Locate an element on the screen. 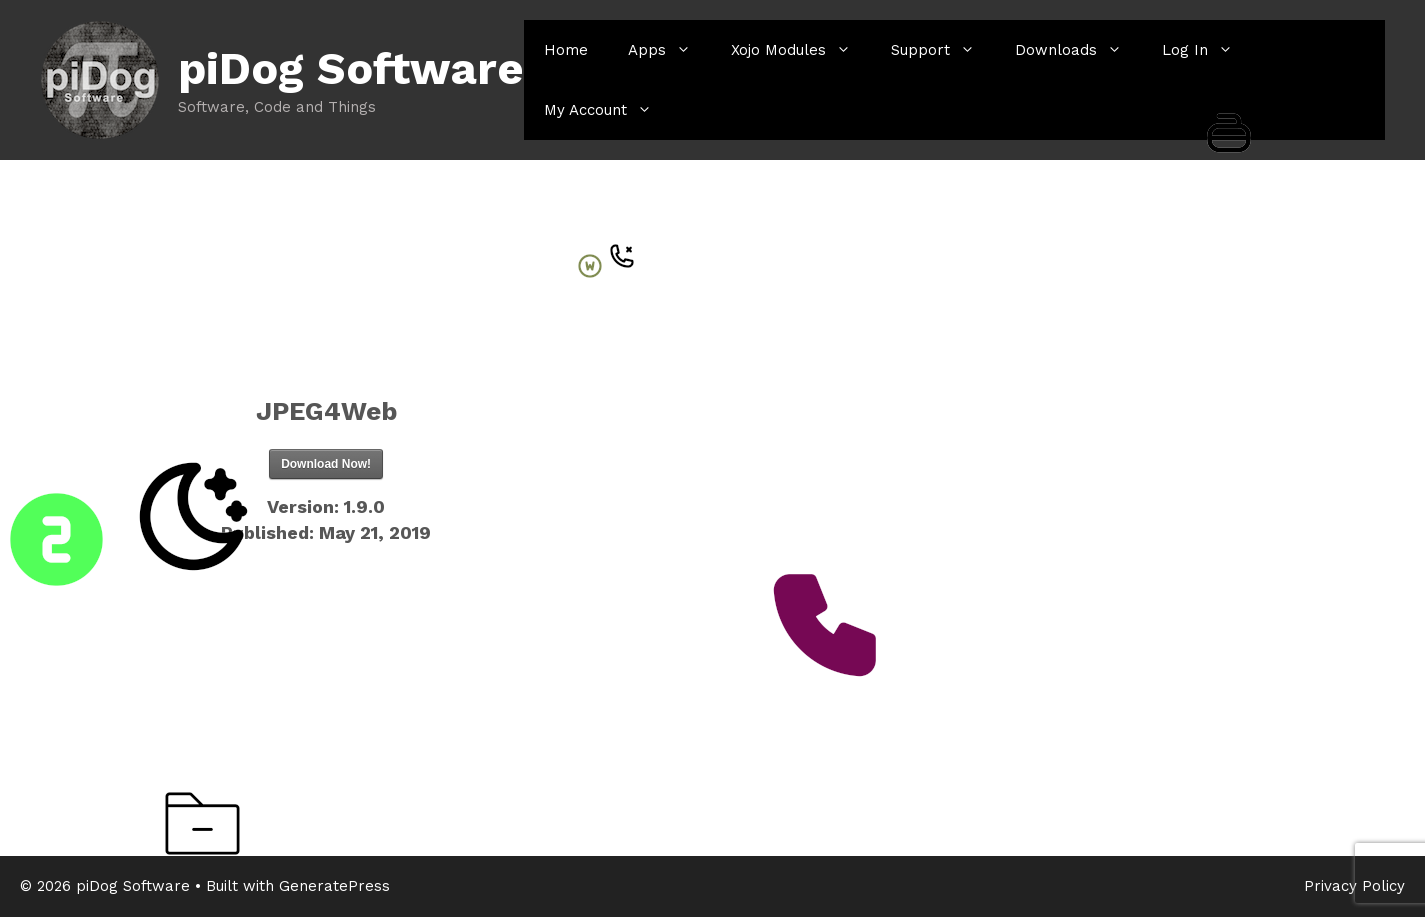 Image resolution: width=1425 pixels, height=917 pixels. make a phone call is located at coordinates (827, 622).